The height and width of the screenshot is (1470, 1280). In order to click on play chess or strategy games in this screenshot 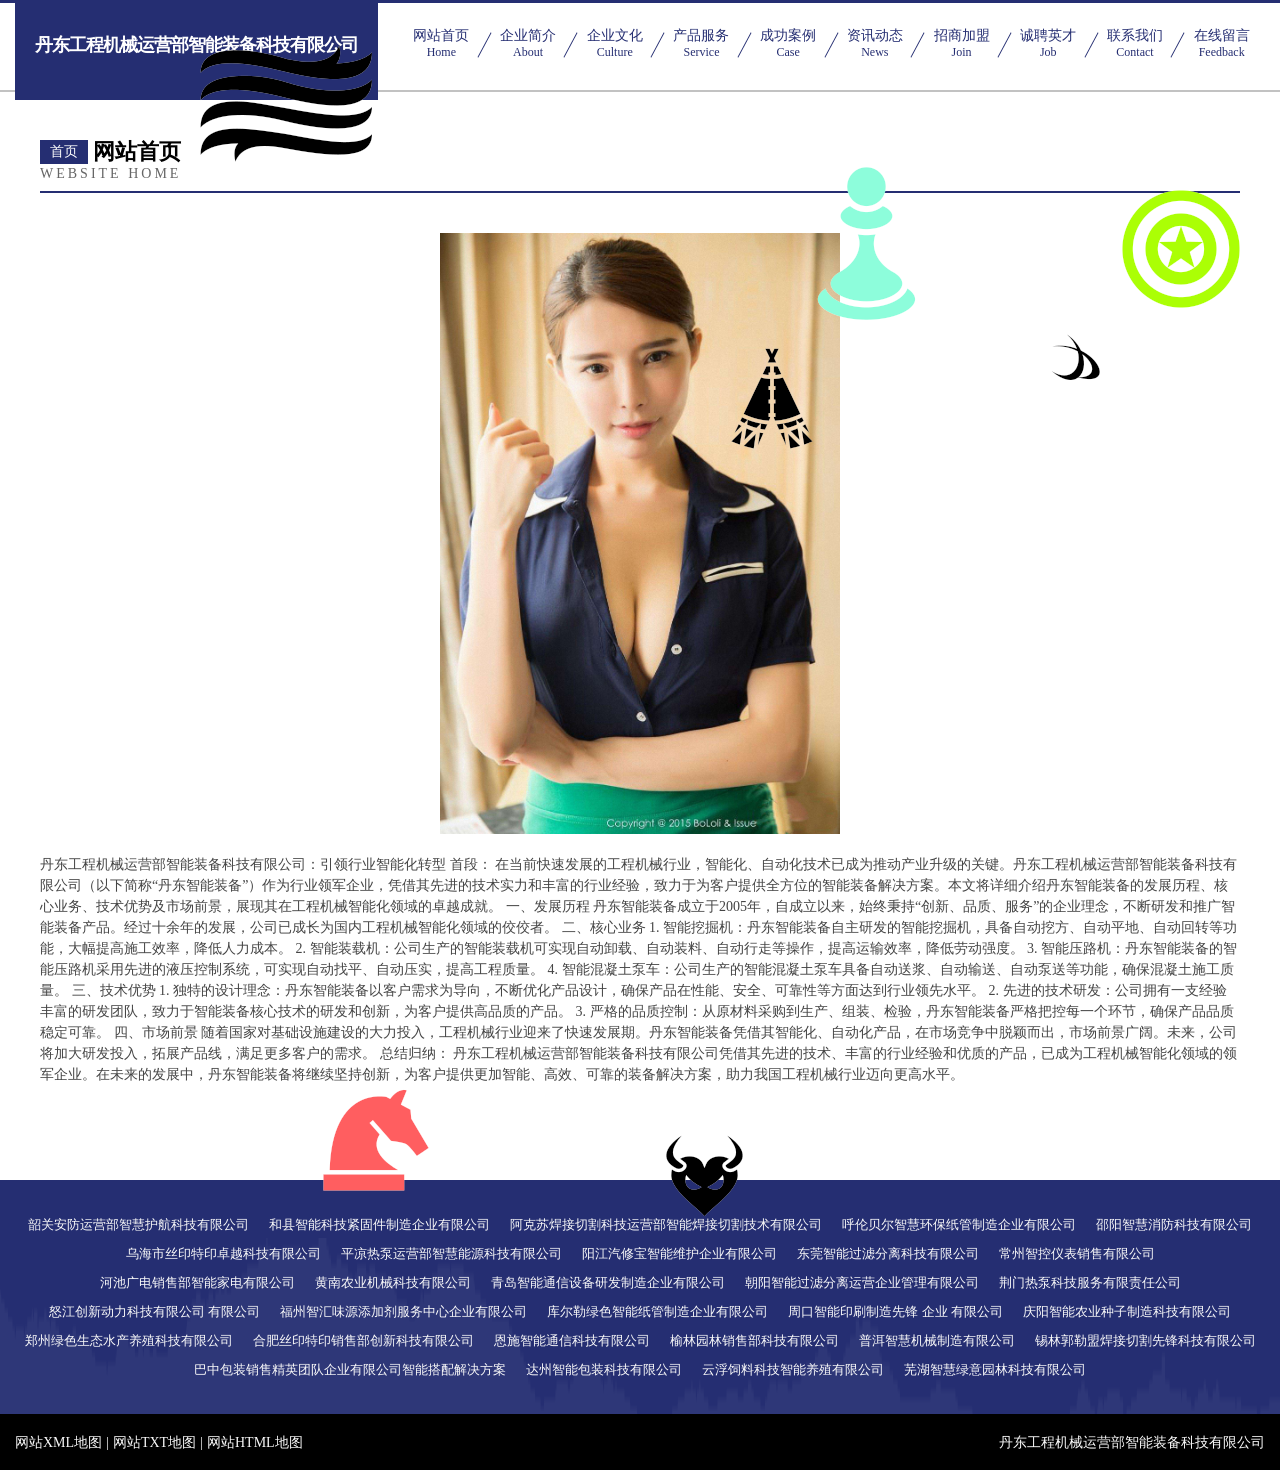, I will do `click(376, 1131)`.